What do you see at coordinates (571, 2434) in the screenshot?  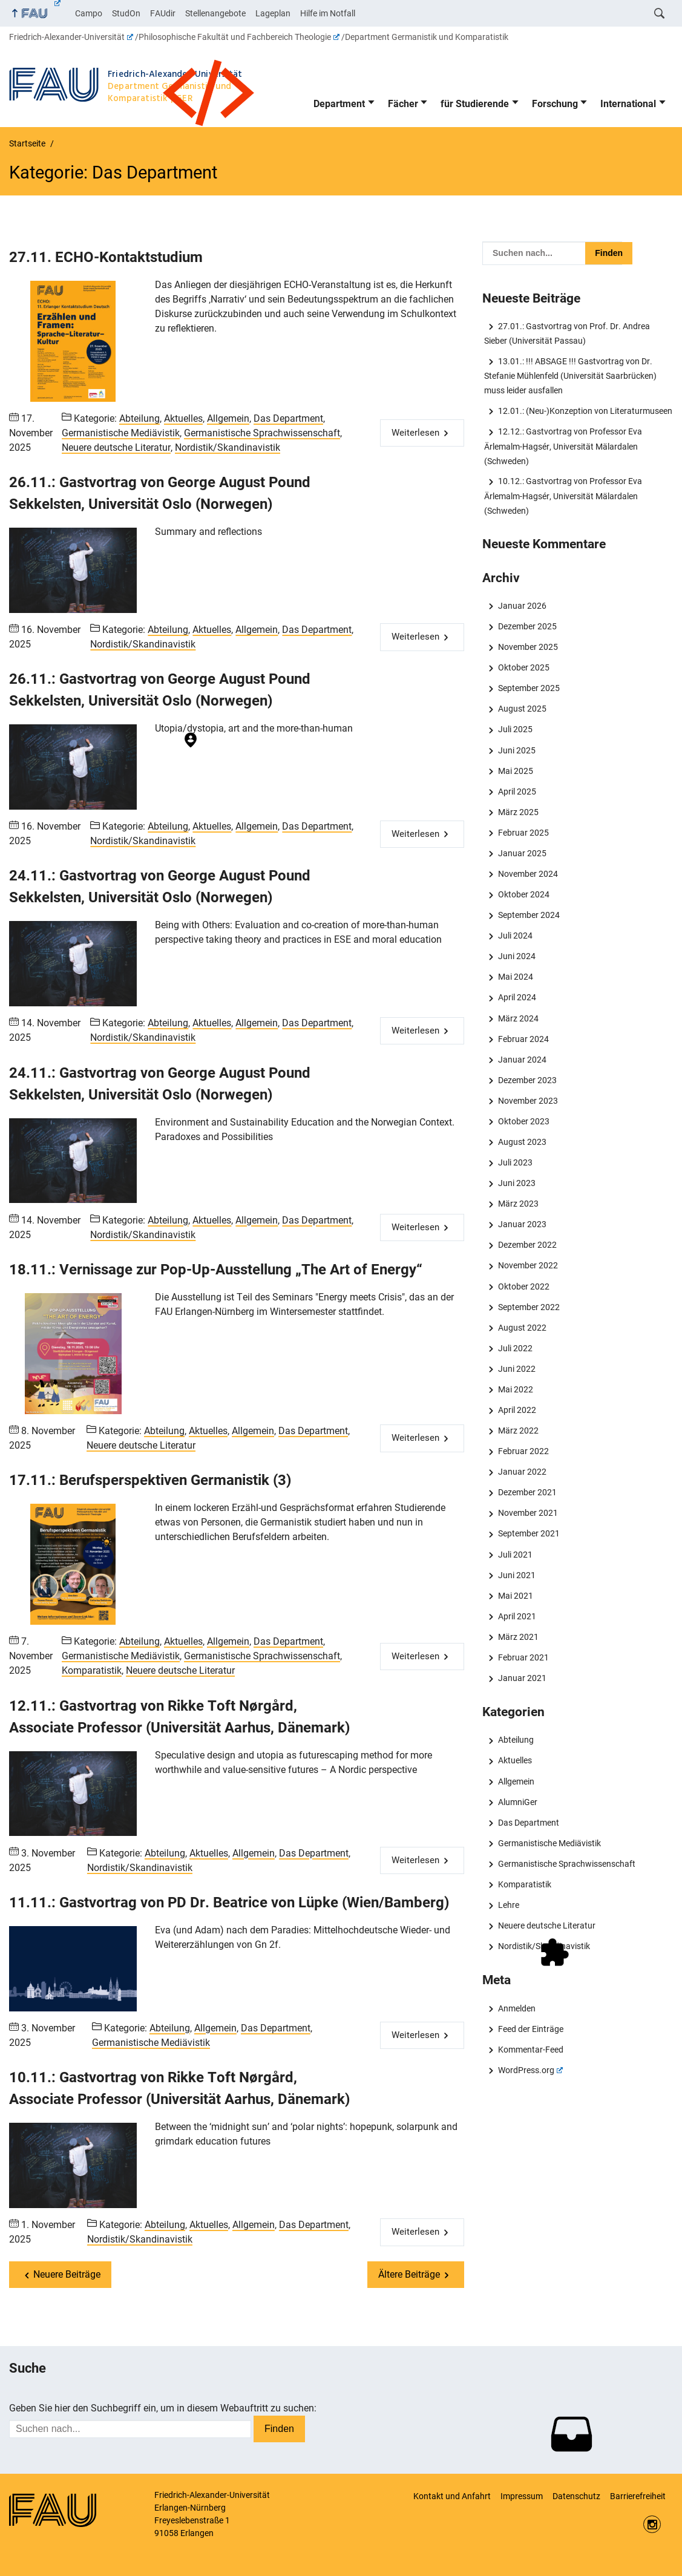 I see `access your inbox or file tray` at bounding box center [571, 2434].